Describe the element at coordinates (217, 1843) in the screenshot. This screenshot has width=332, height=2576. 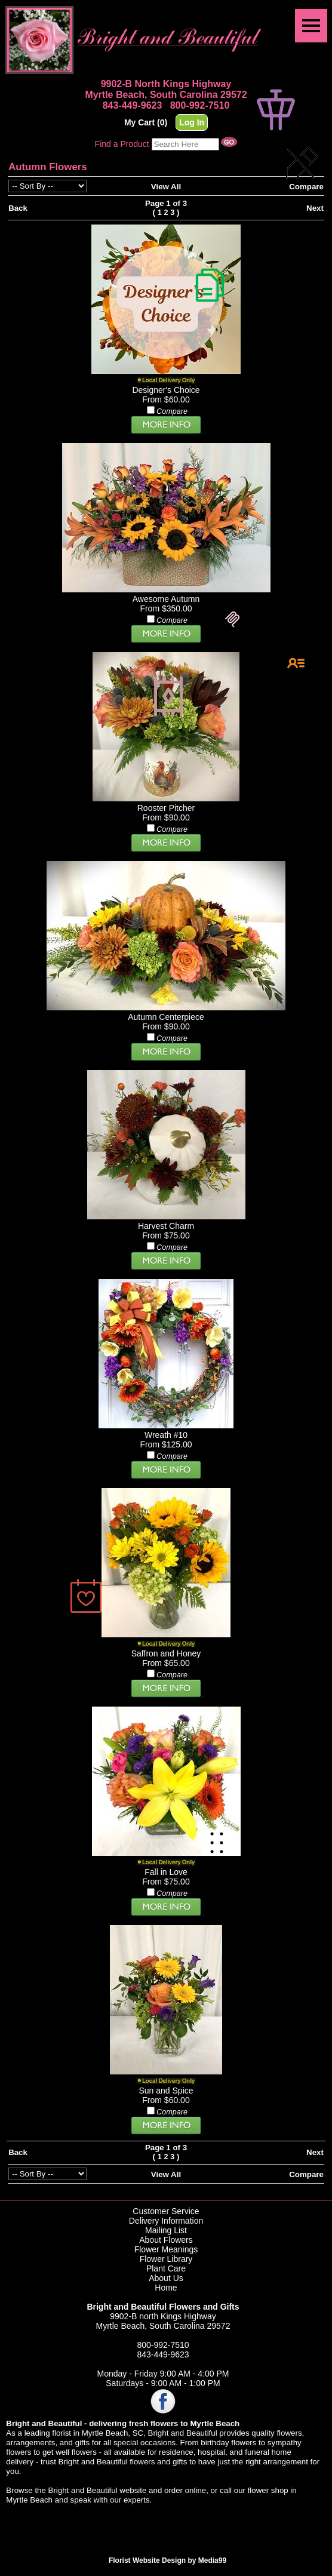
I see `drag to reorder items` at that location.